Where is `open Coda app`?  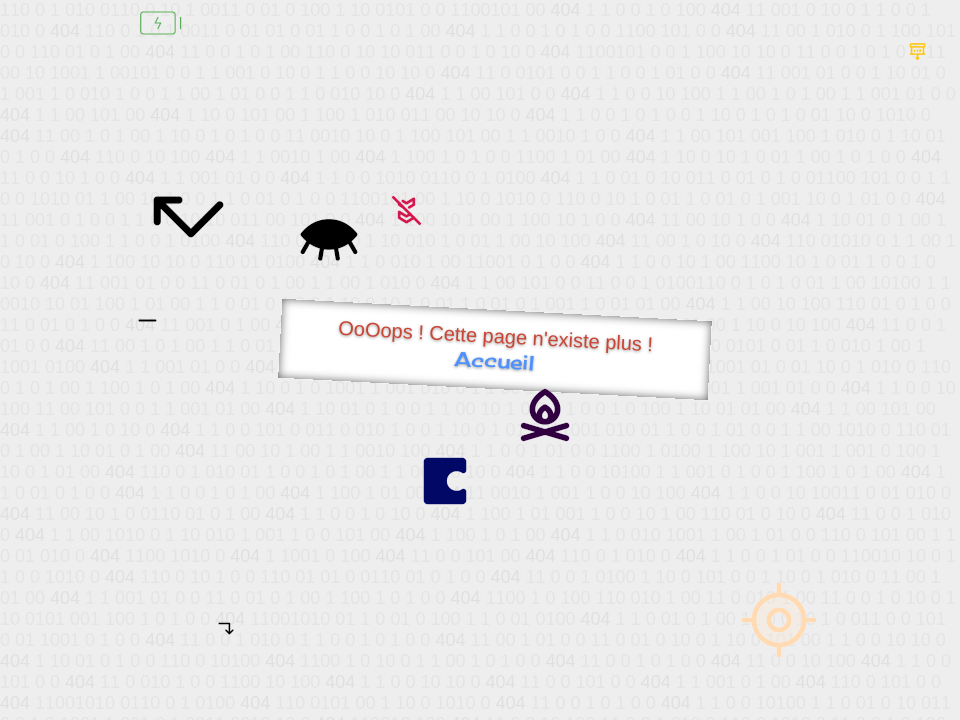 open Coda app is located at coordinates (445, 481).